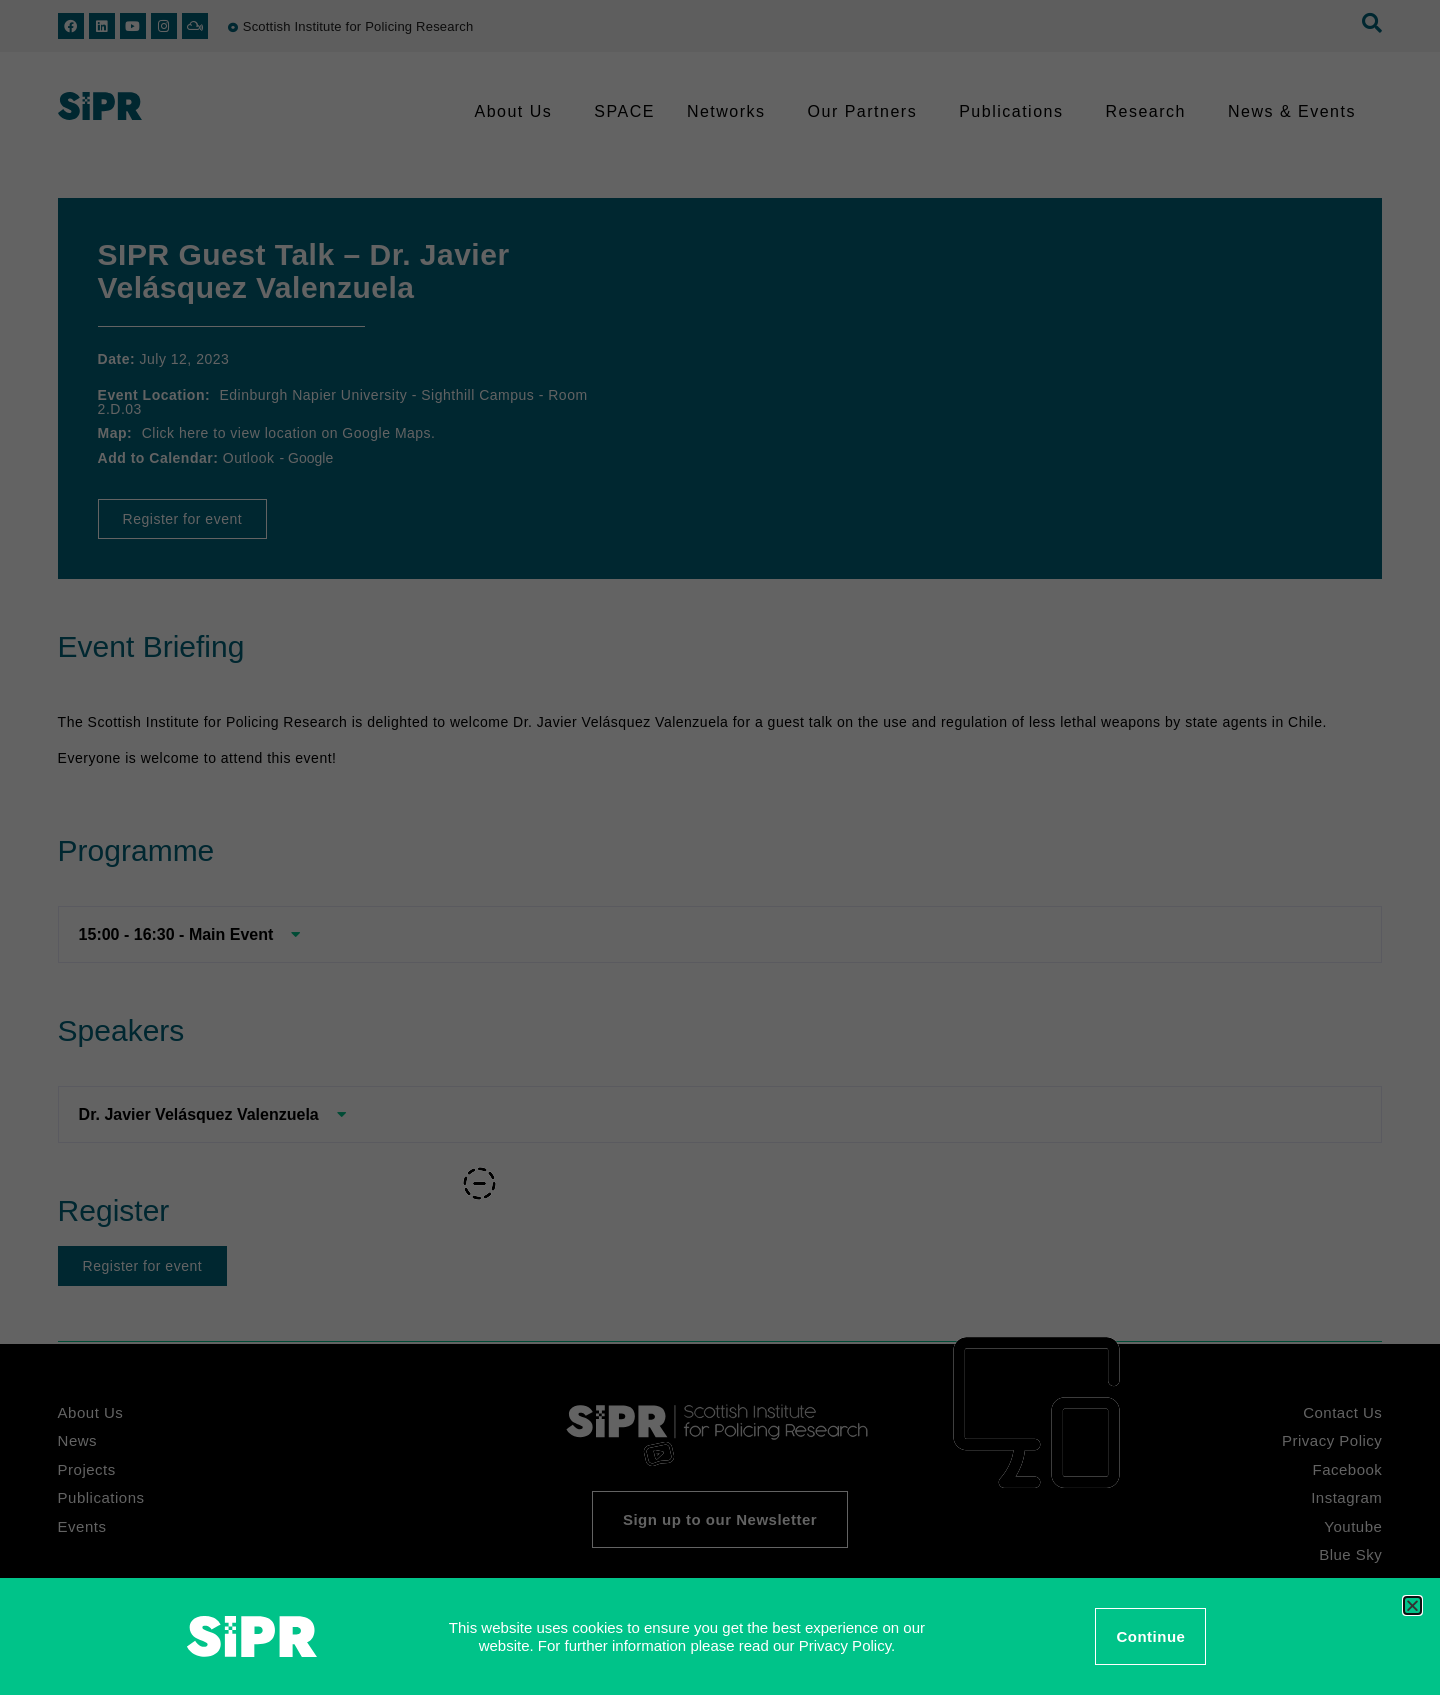 Image resolution: width=1440 pixels, height=1695 pixels. What do you see at coordinates (659, 1454) in the screenshot?
I see `open YouTube Kids app` at bounding box center [659, 1454].